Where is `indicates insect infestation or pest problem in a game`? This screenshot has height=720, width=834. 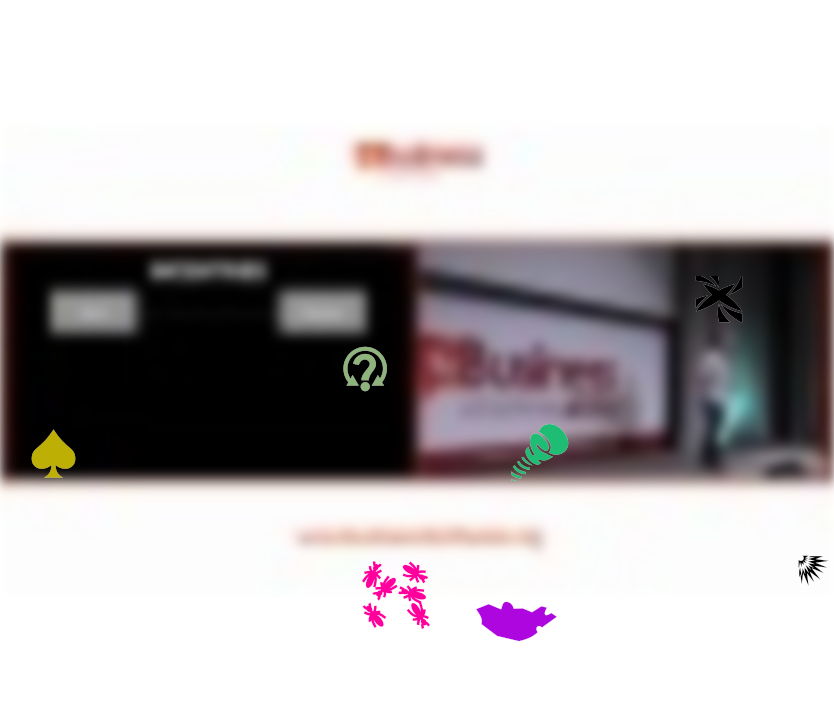 indicates insect infestation or pest problem in a game is located at coordinates (396, 595).